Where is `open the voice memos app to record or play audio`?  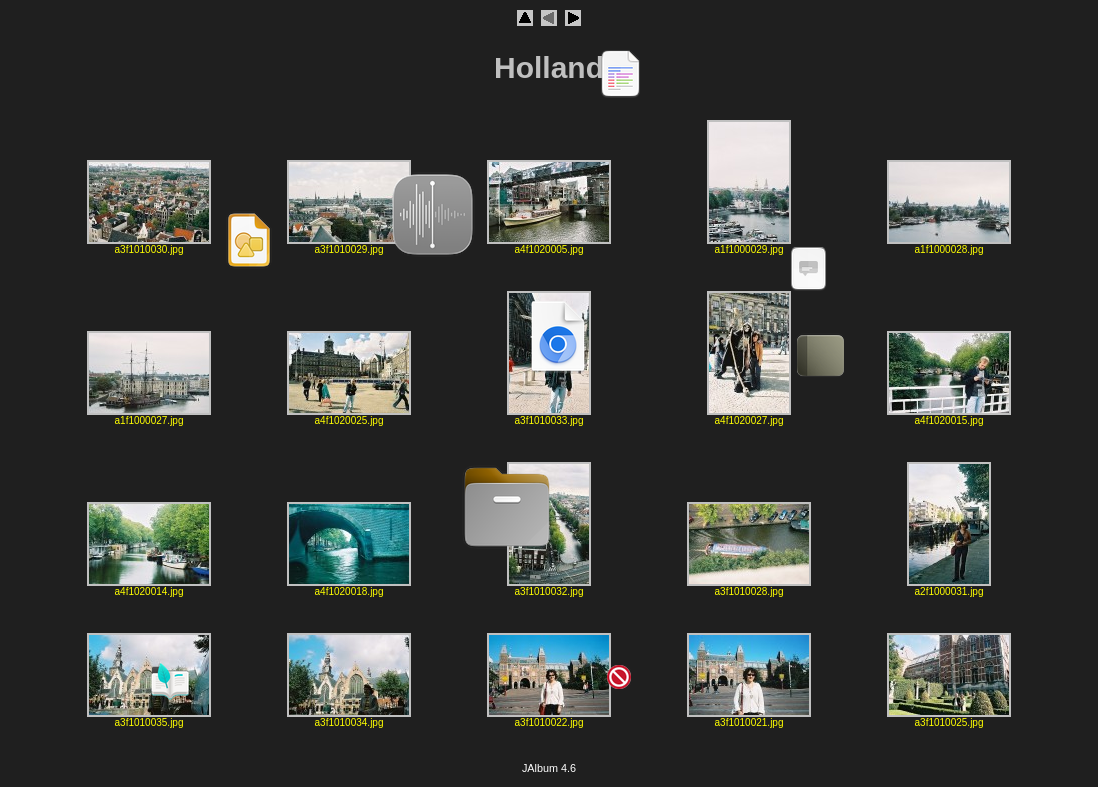
open the voice memos app to record or play audio is located at coordinates (432, 214).